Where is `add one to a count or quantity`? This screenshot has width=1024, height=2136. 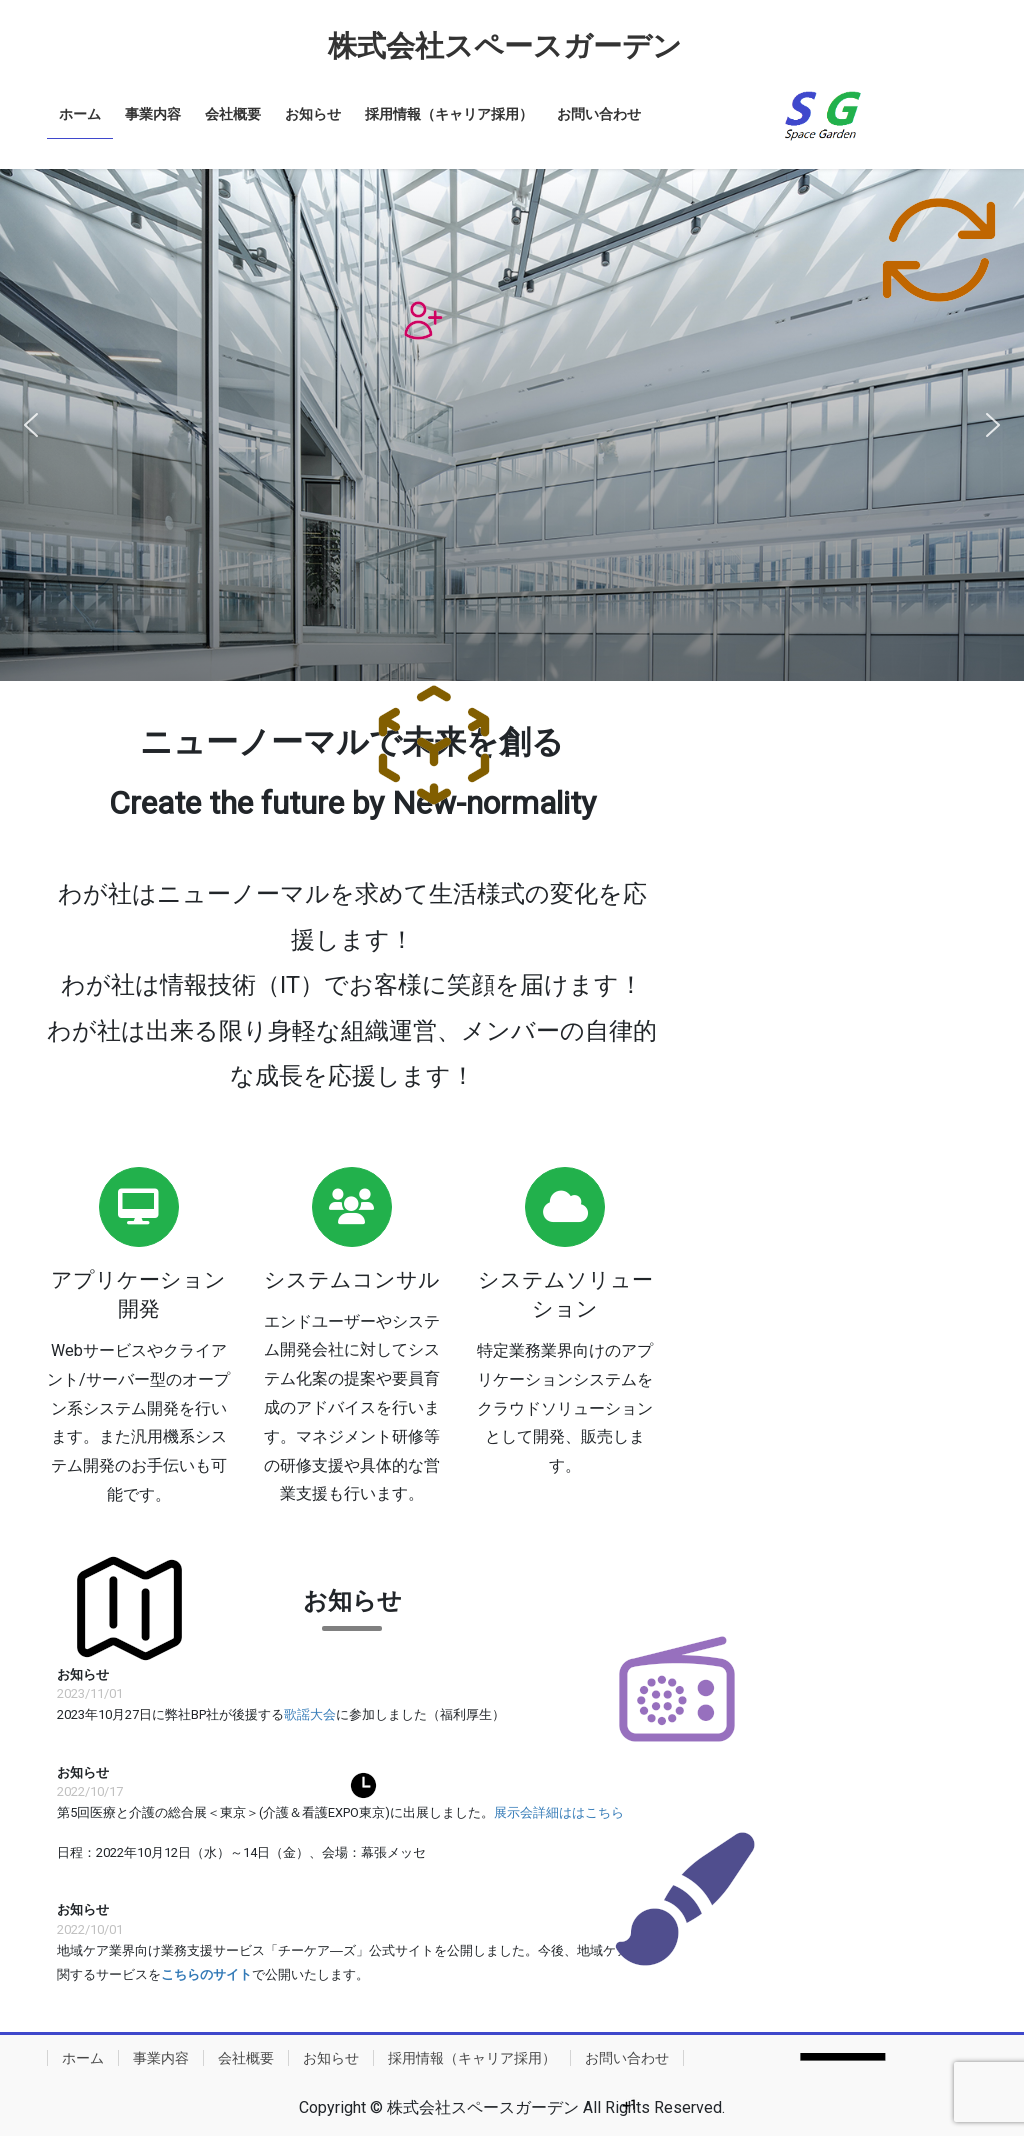
add one to a count or quantity is located at coordinates (629, 2105).